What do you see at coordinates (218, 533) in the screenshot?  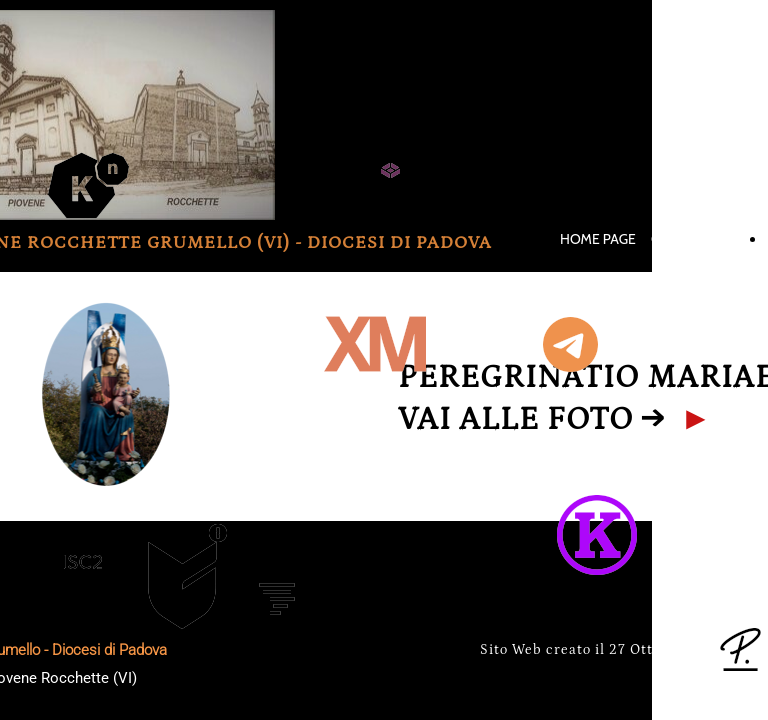 I see `open 1Password app` at bounding box center [218, 533].